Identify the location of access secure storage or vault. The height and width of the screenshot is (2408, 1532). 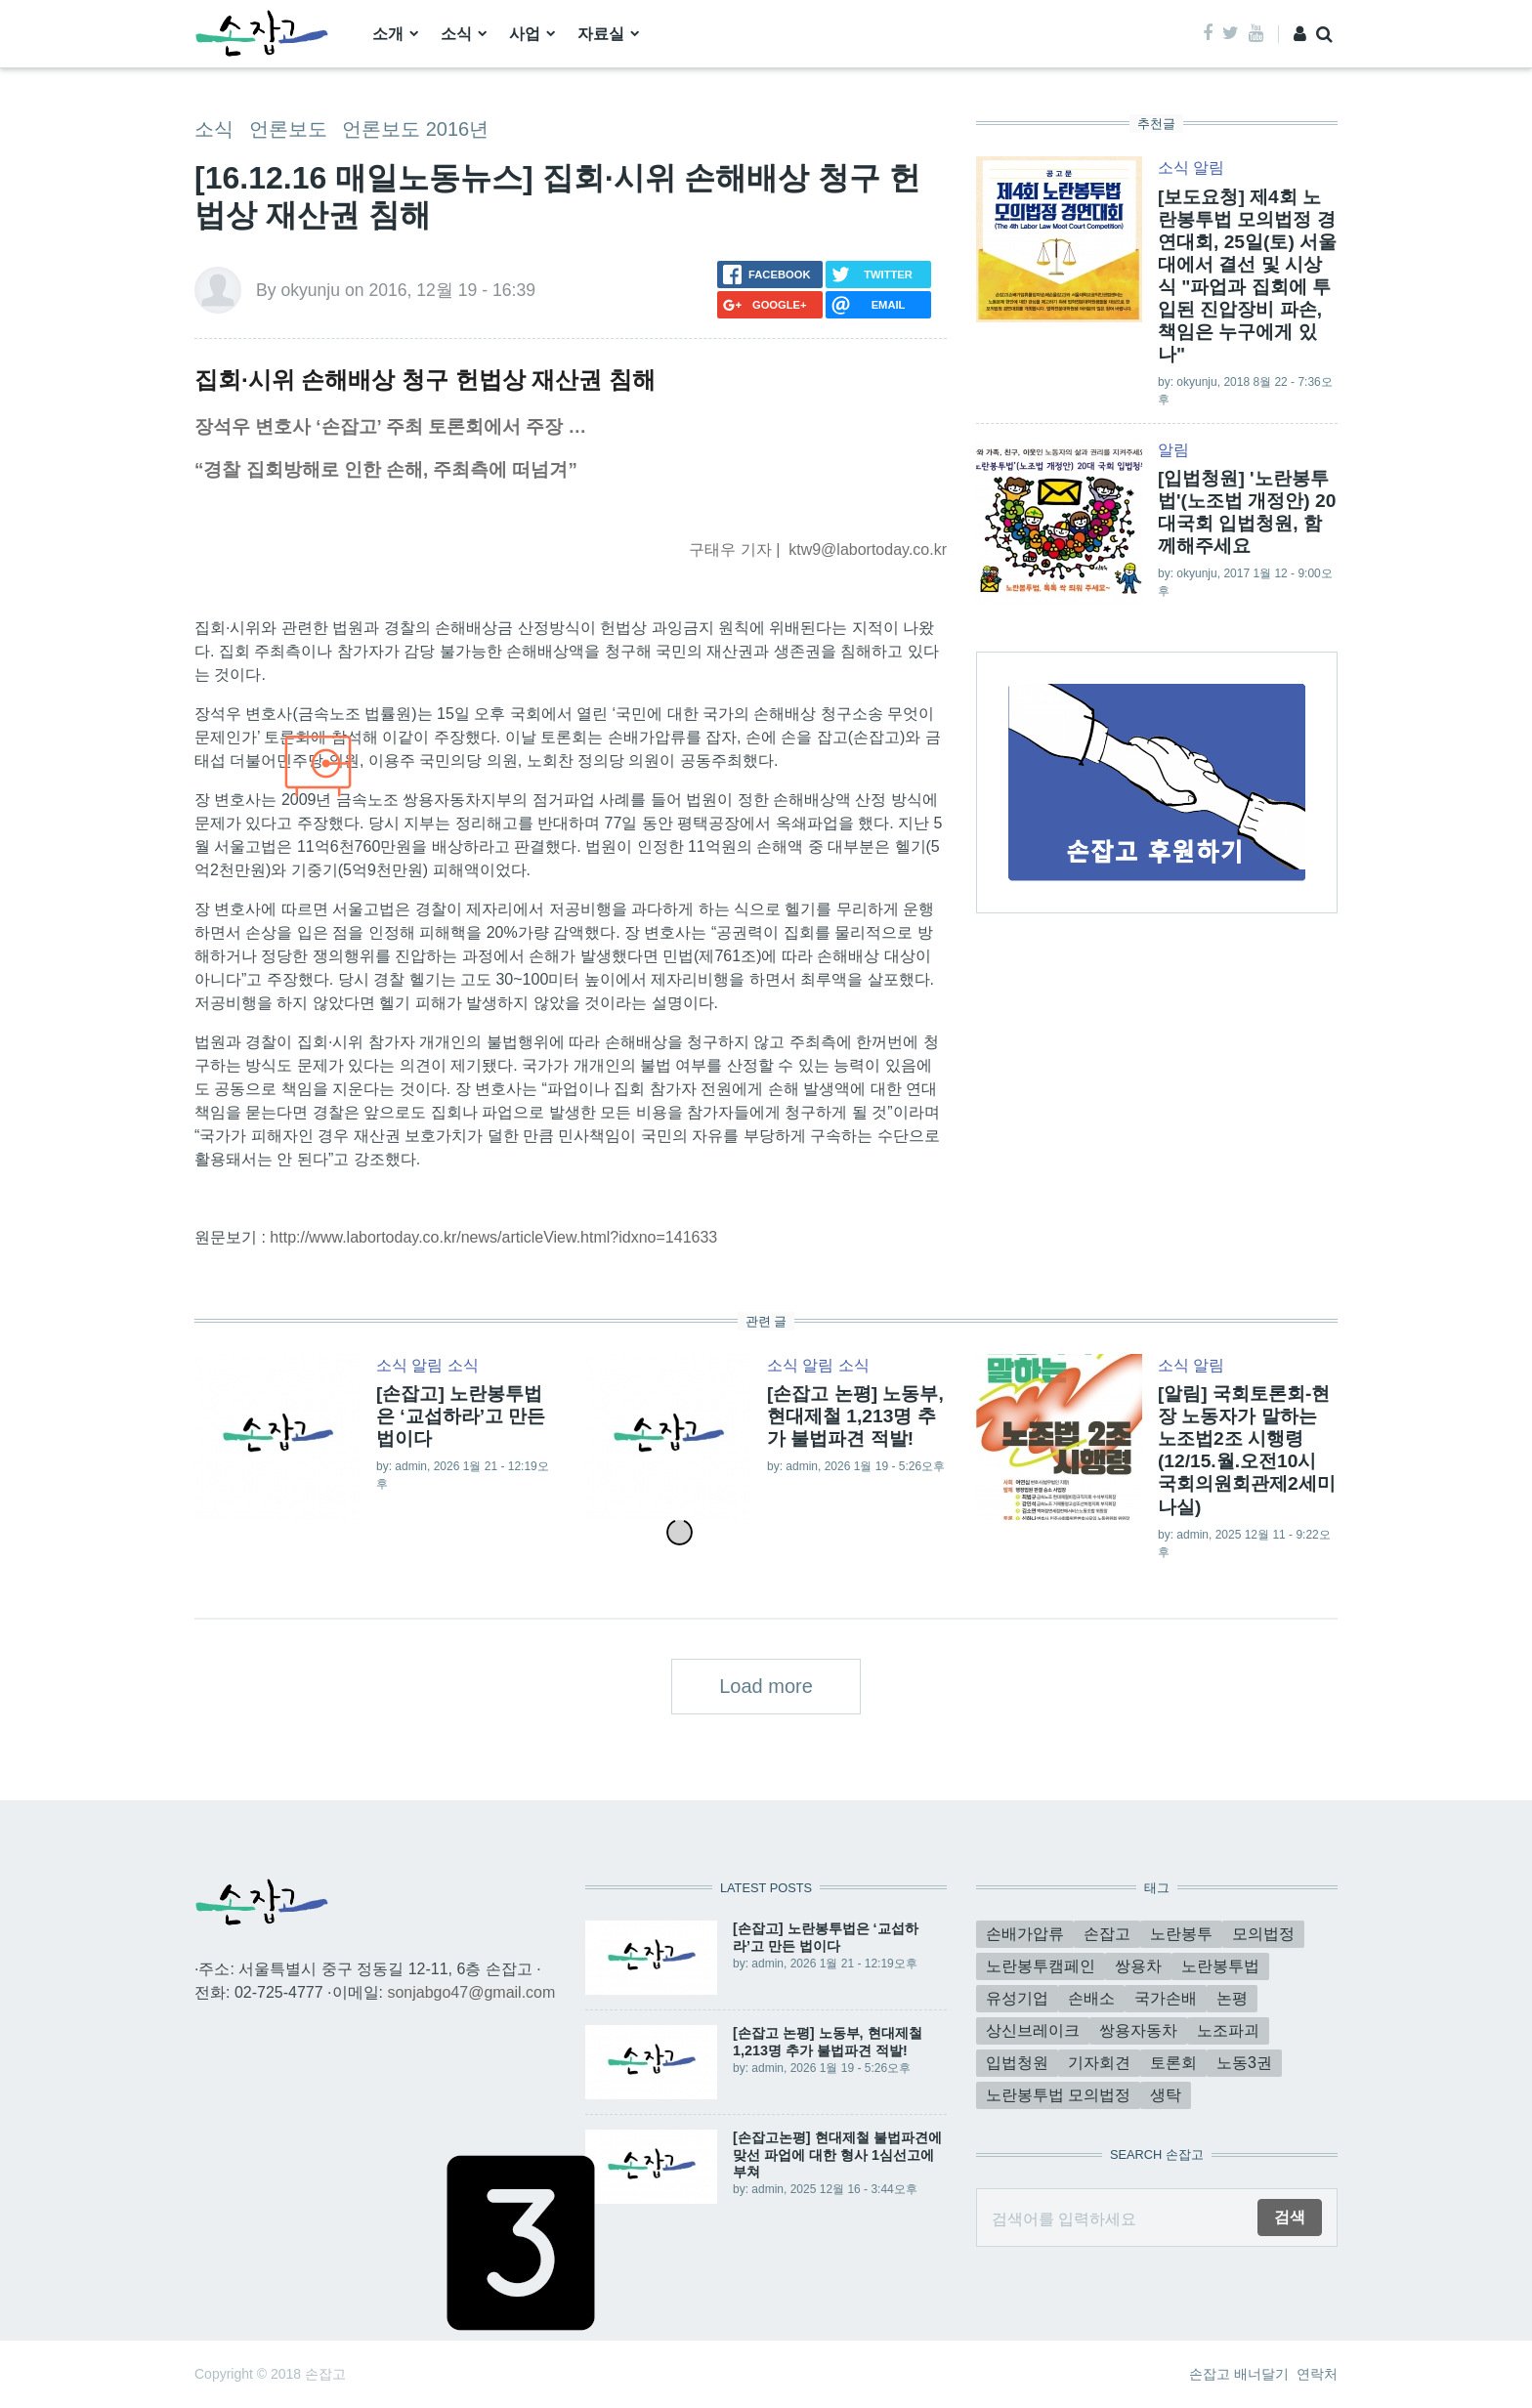
(318, 763).